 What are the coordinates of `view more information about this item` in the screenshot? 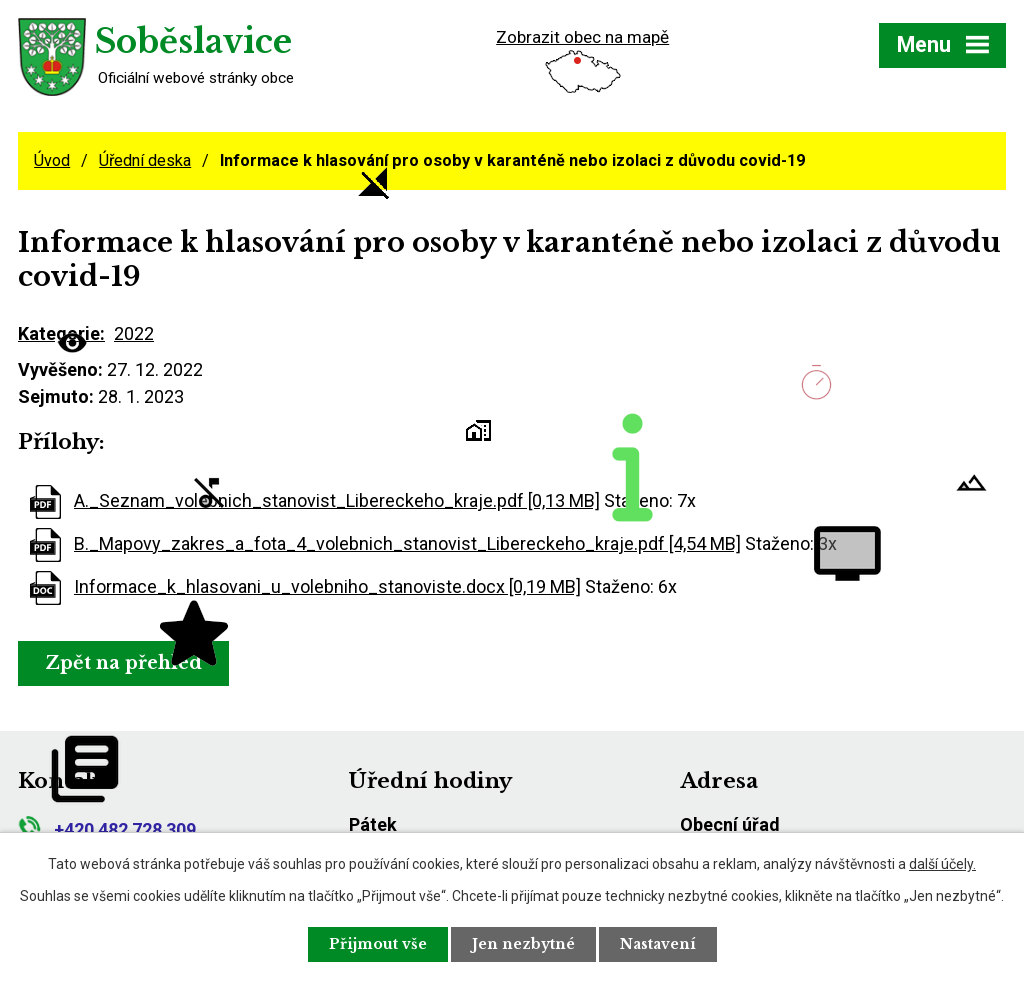 It's located at (632, 467).